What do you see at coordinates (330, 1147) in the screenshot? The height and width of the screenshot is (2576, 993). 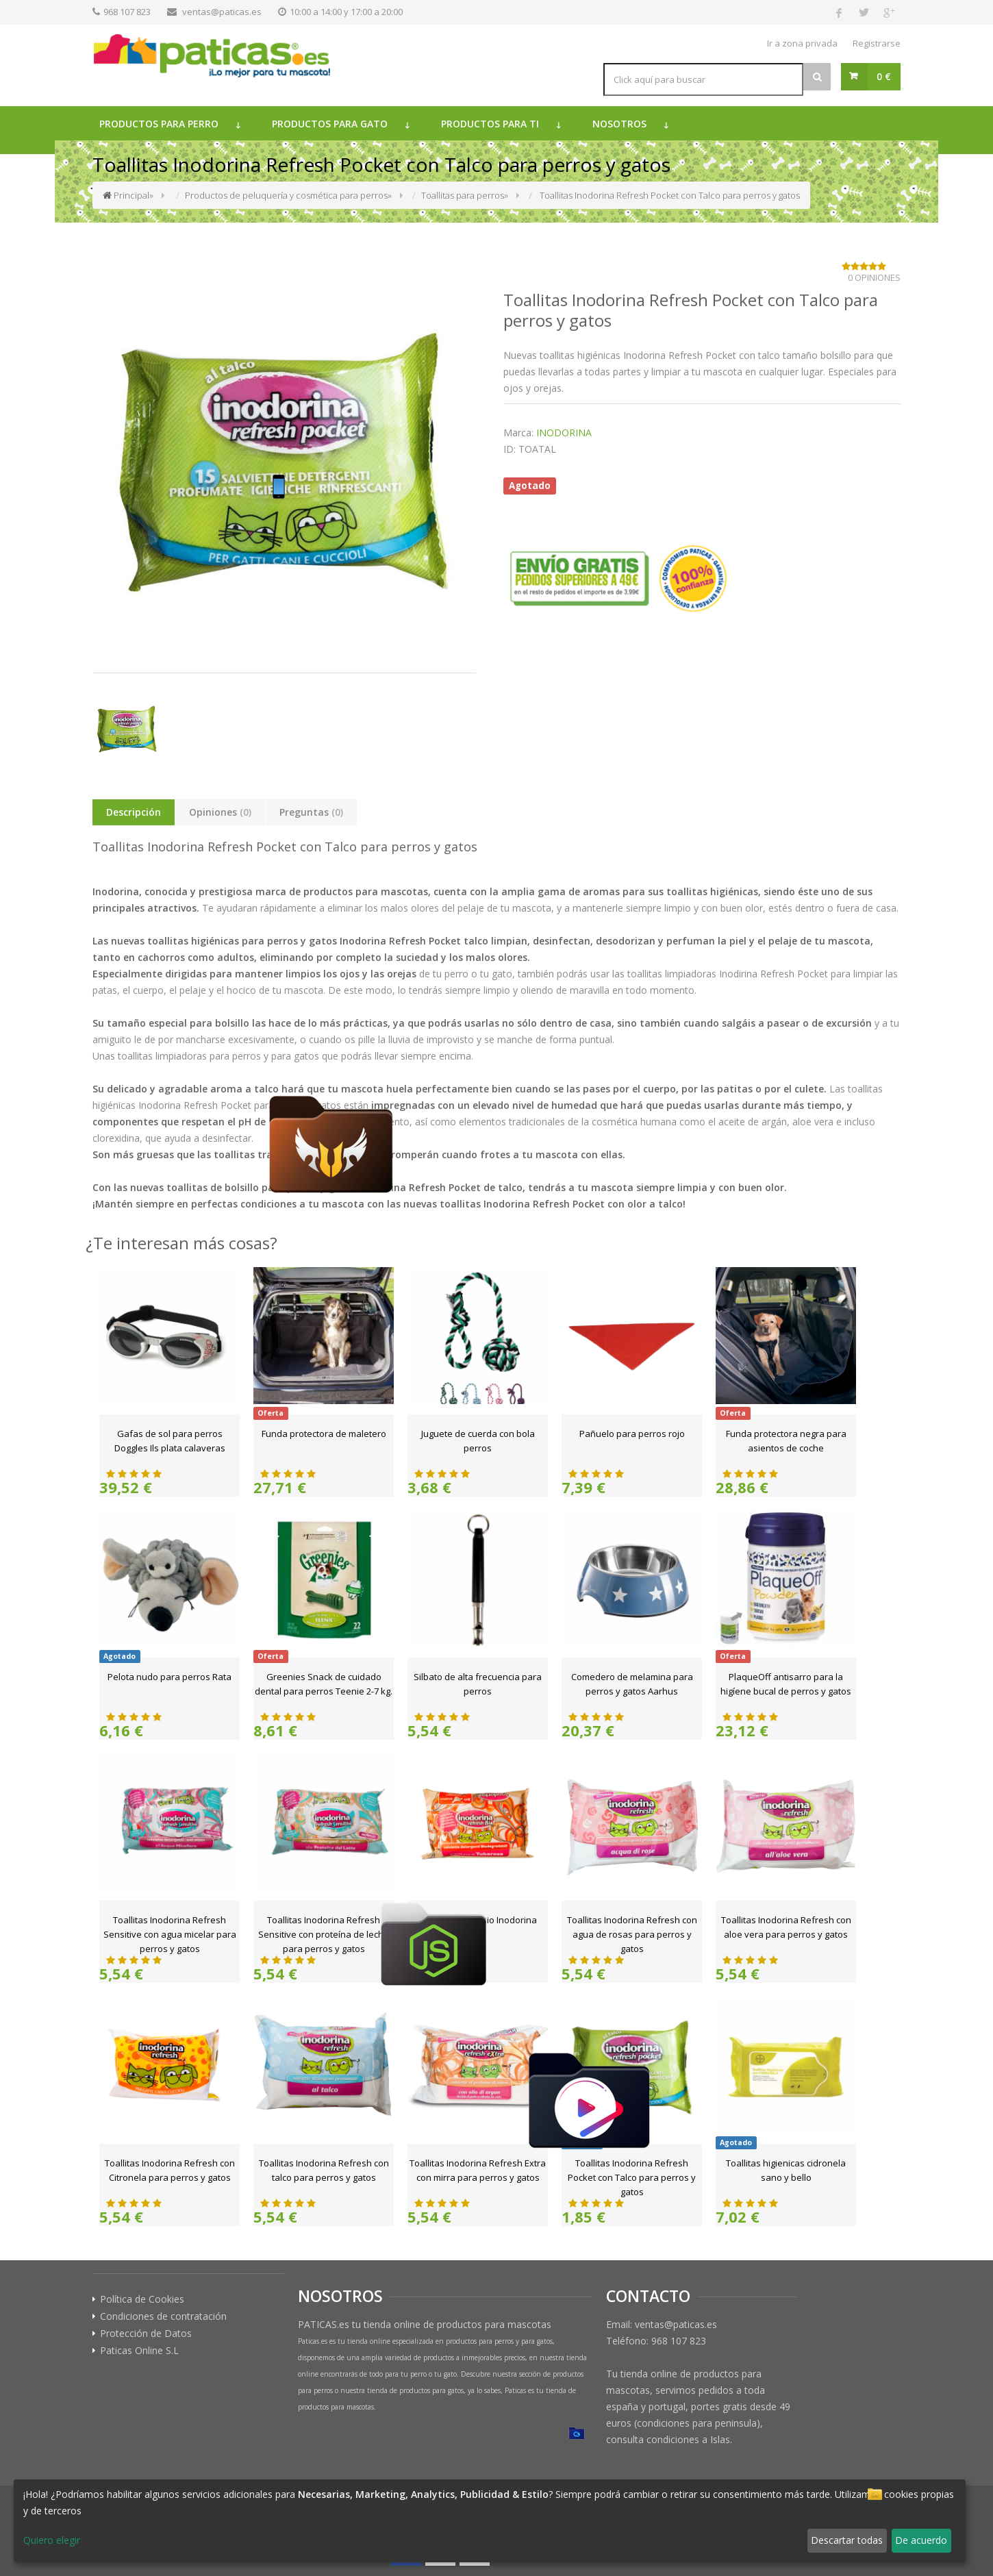 I see `open asus tuf gaming files folder` at bounding box center [330, 1147].